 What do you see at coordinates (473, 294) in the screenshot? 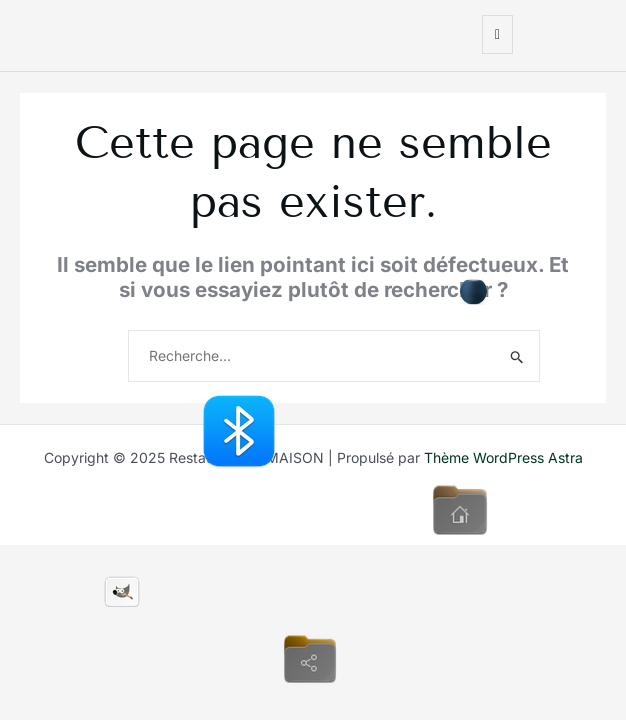
I see `HomePod mini smart speaker device` at bounding box center [473, 294].